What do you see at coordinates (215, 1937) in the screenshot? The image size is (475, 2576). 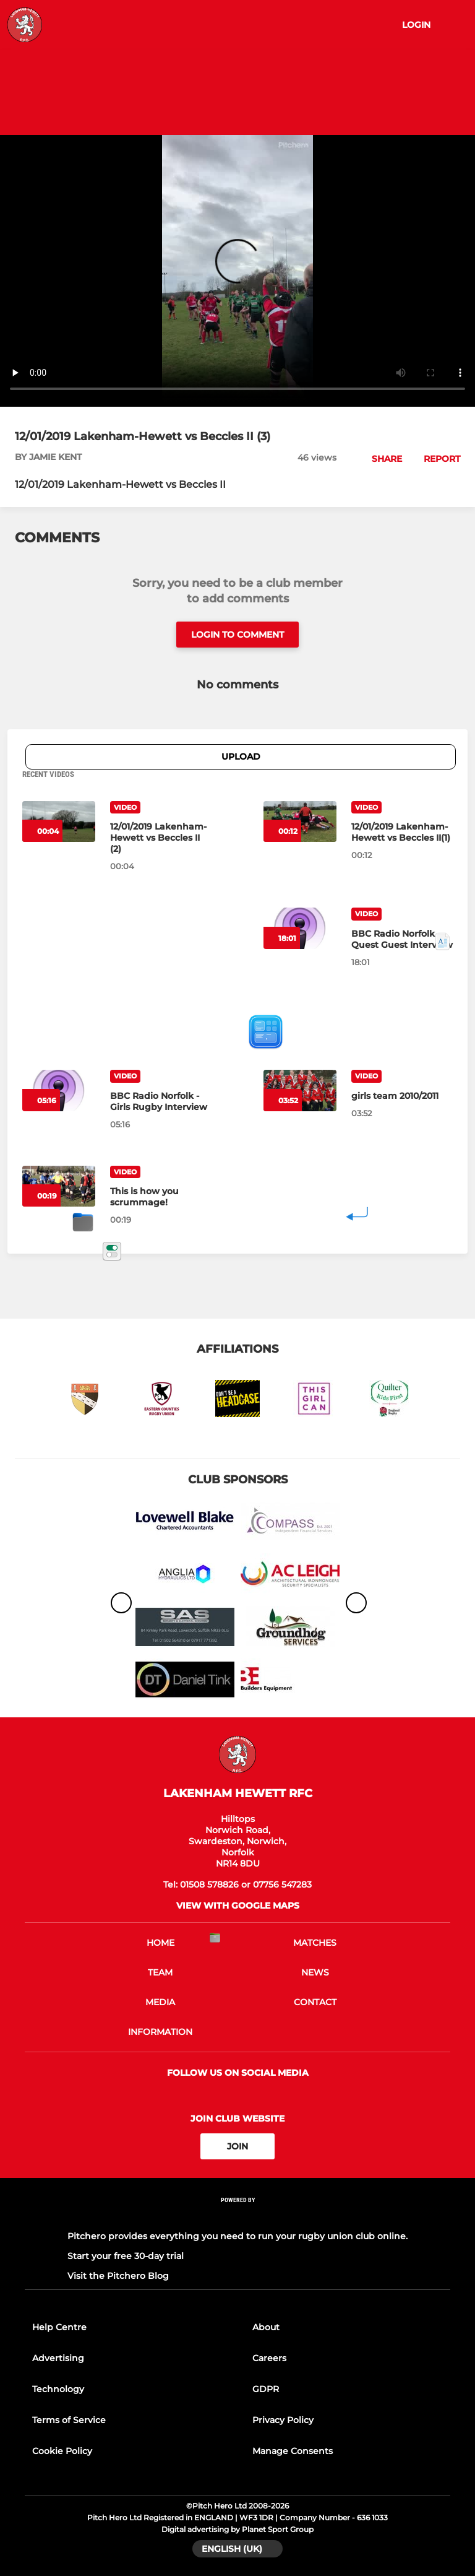 I see `open the nautilus file manager` at bounding box center [215, 1937].